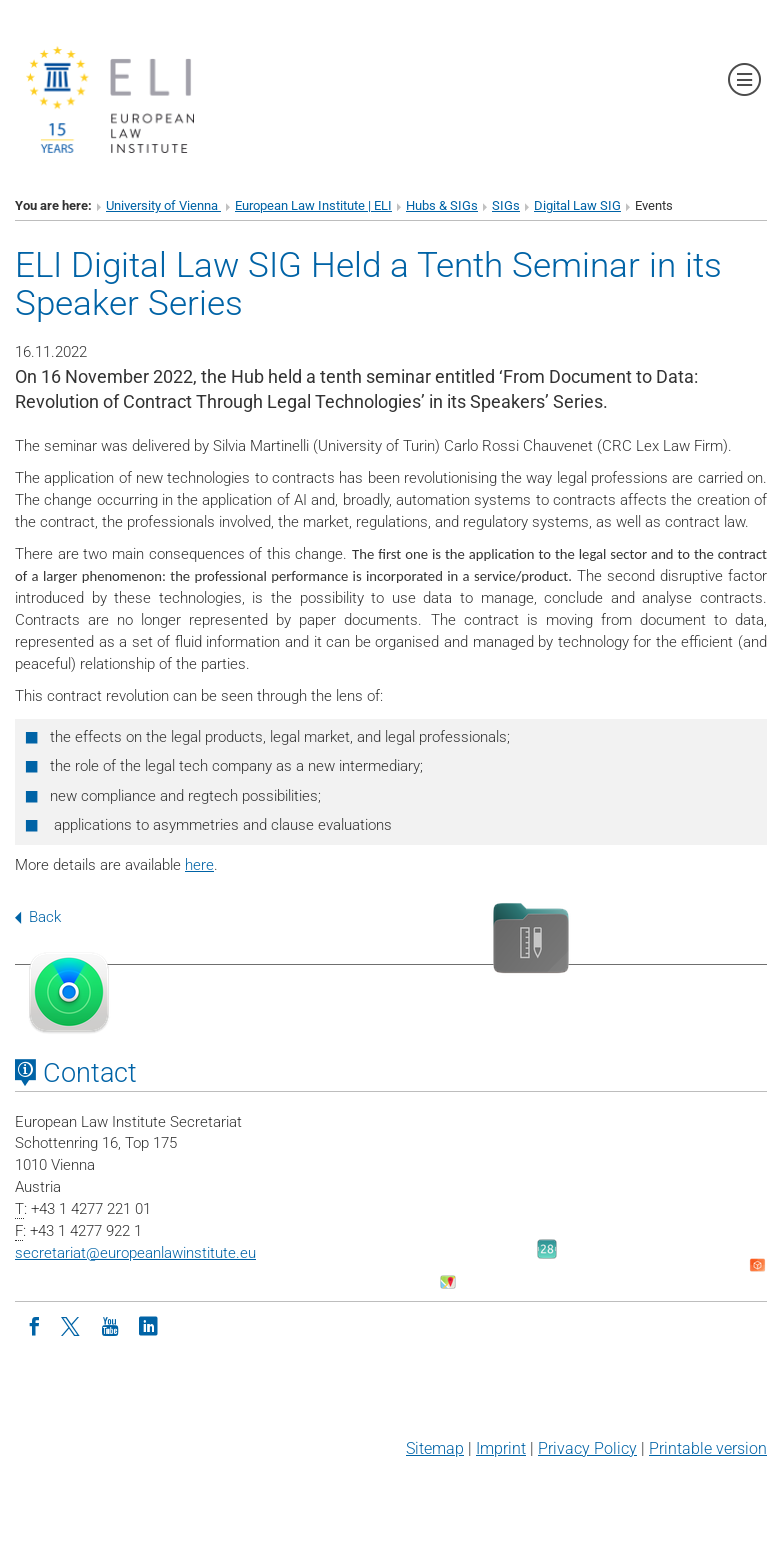 The width and height of the screenshot is (782, 1544). Describe the element at coordinates (547, 1249) in the screenshot. I see `open the calendar app` at that location.